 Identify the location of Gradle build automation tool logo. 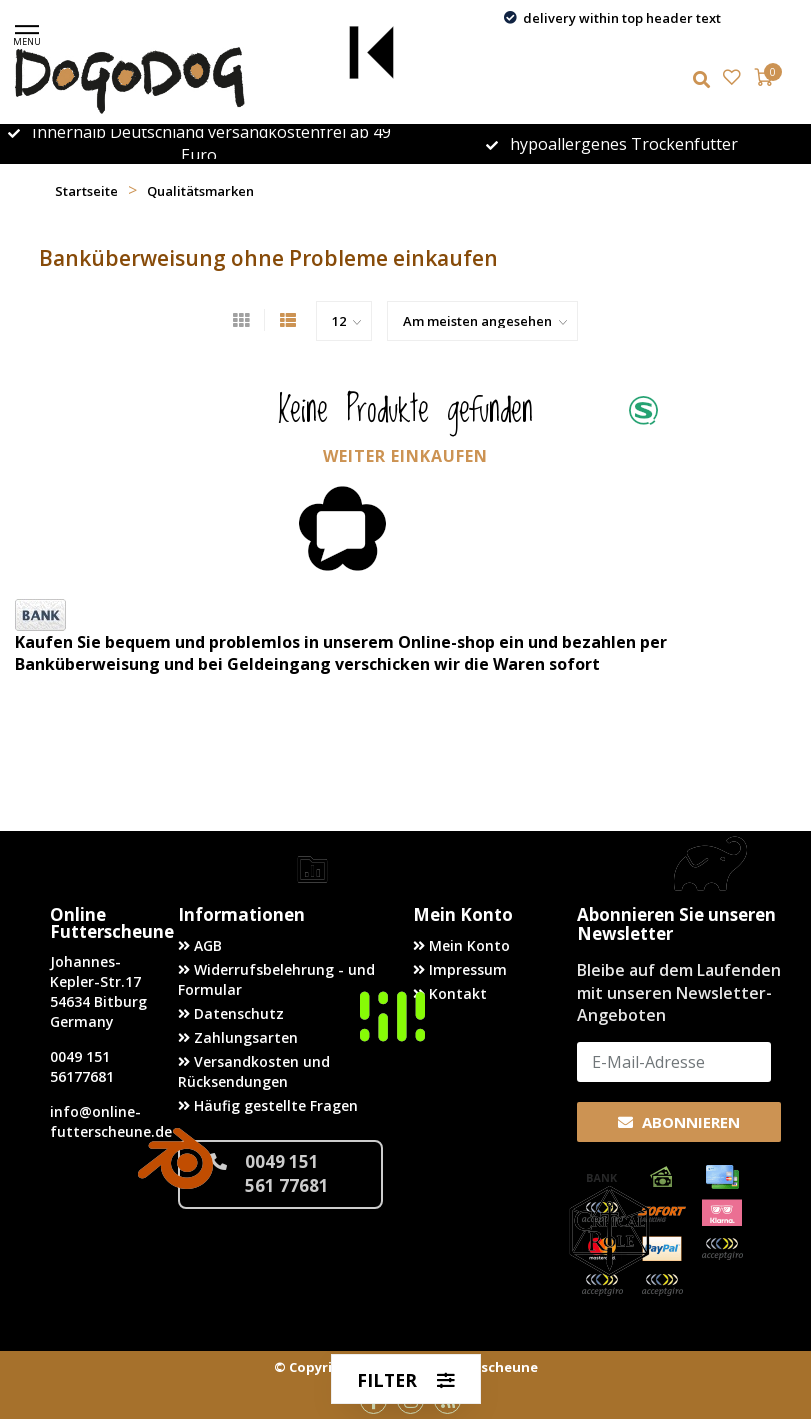
(710, 863).